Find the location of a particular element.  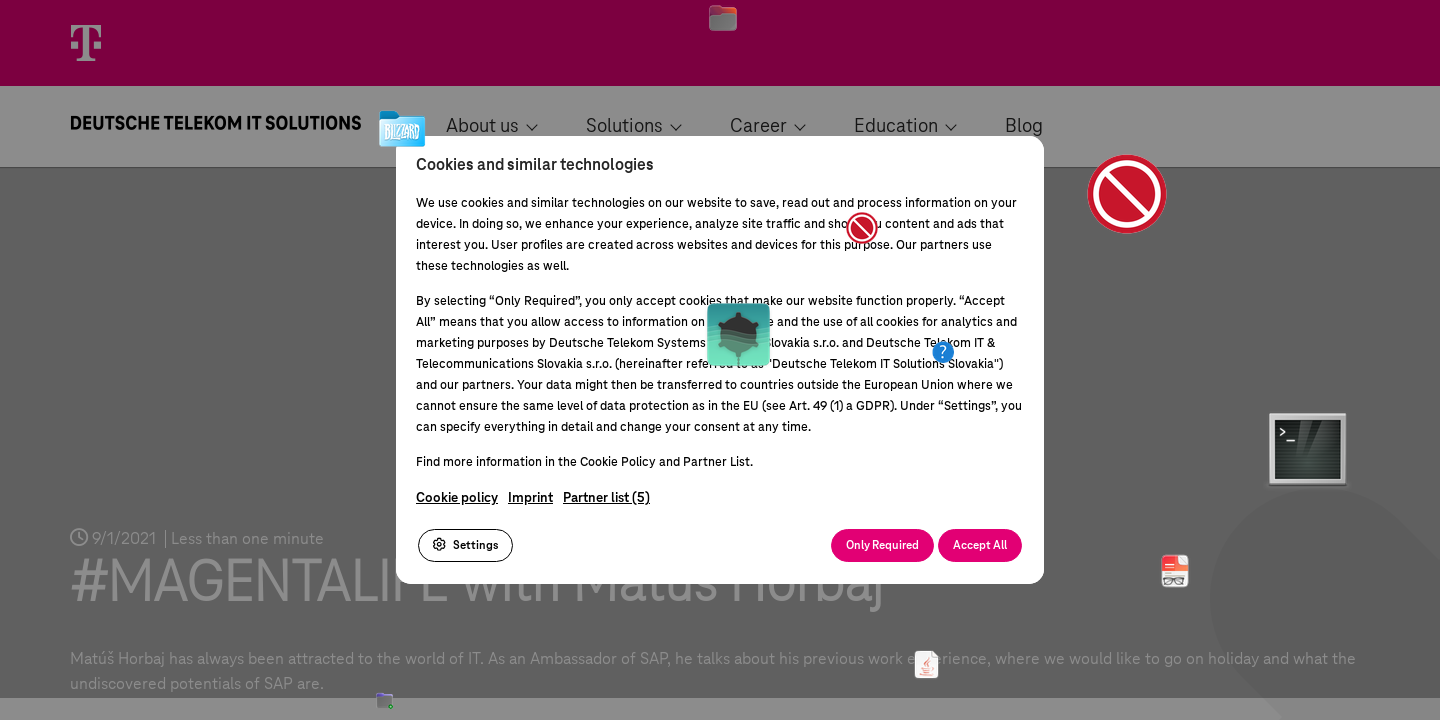

clear or delete text from an input field is located at coordinates (1127, 194).